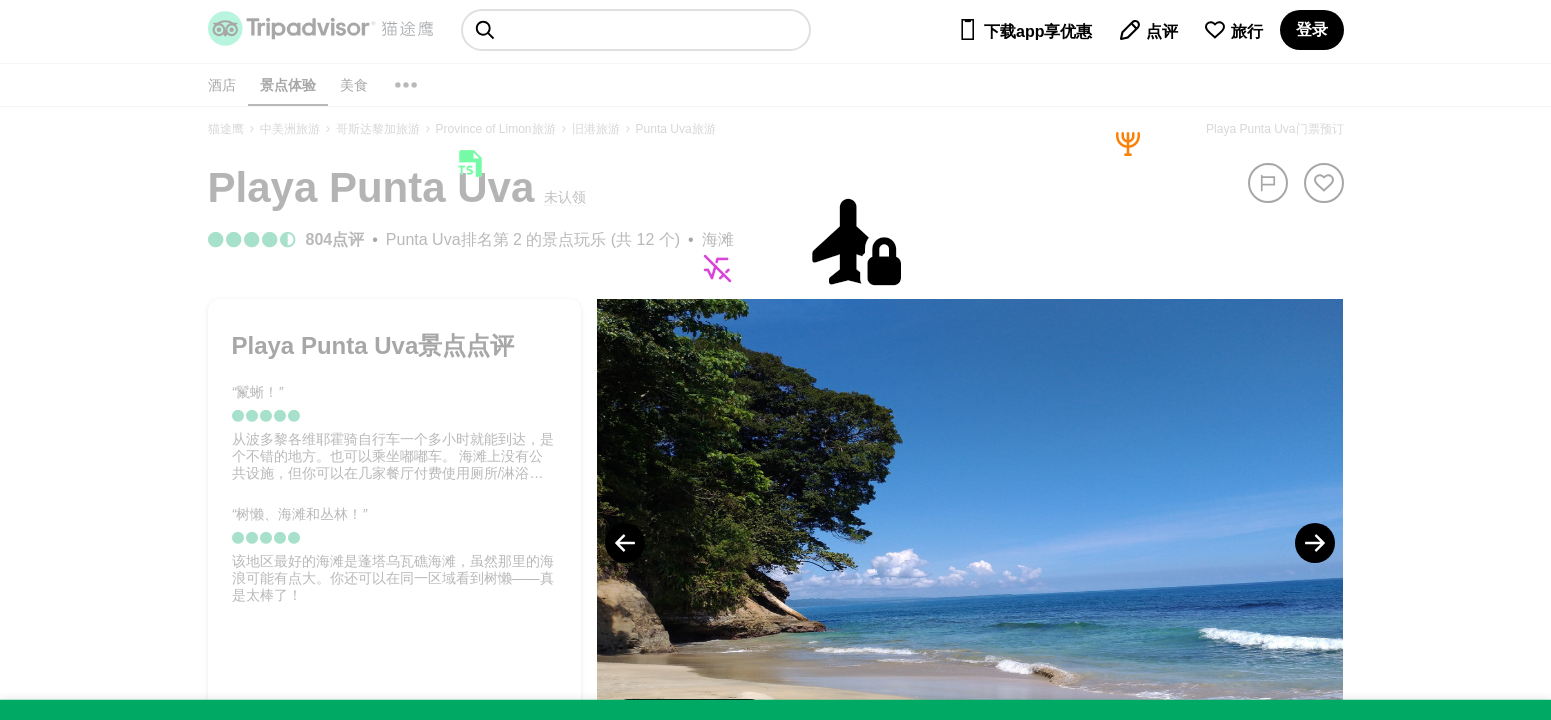 This screenshot has width=1551, height=720. I want to click on disable math mode or calculations, so click(717, 268).